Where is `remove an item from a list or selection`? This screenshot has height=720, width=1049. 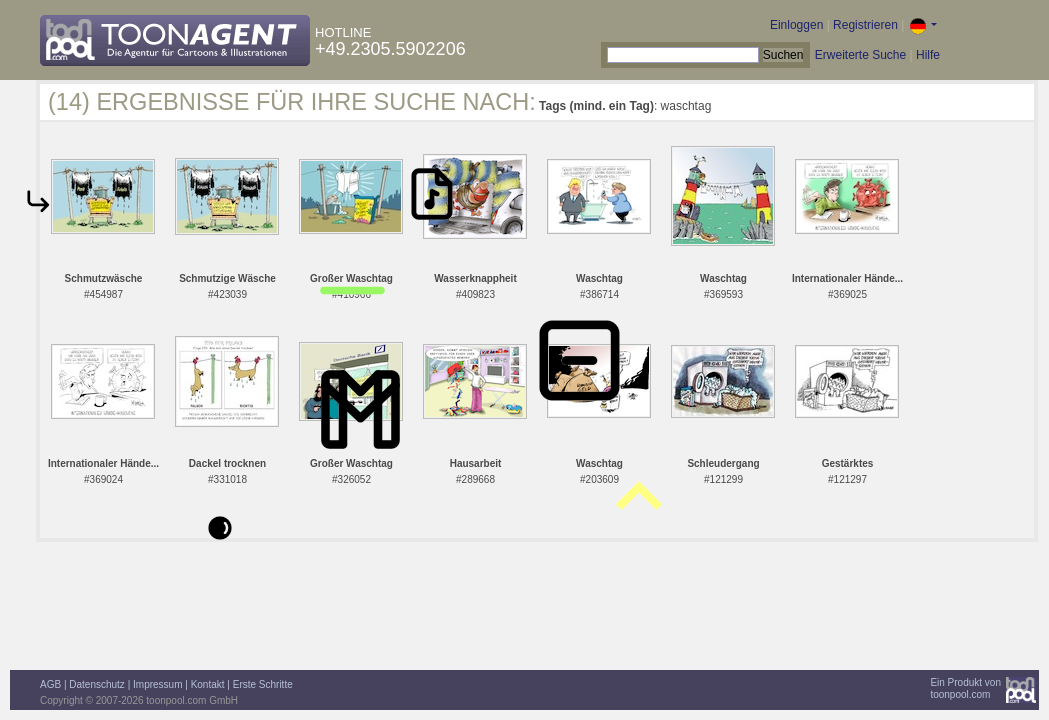
remove an item from a list or selection is located at coordinates (579, 360).